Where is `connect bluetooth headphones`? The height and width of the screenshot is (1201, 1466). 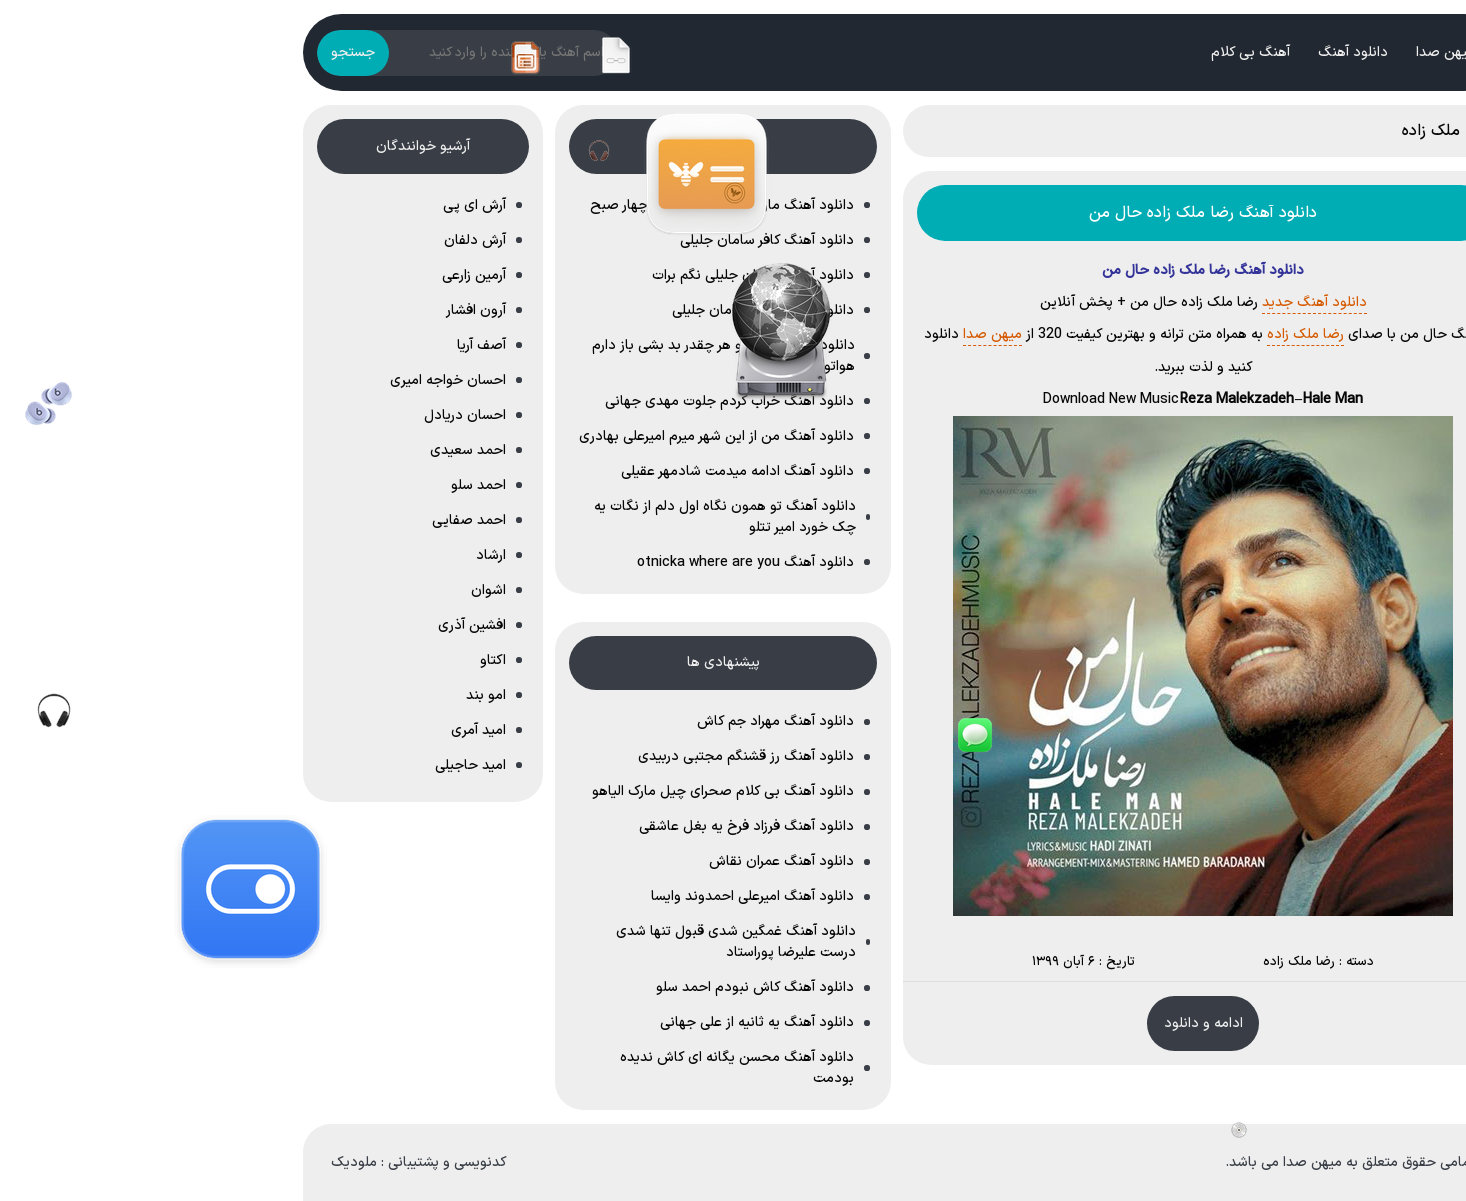 connect bluetooth headphones is located at coordinates (599, 151).